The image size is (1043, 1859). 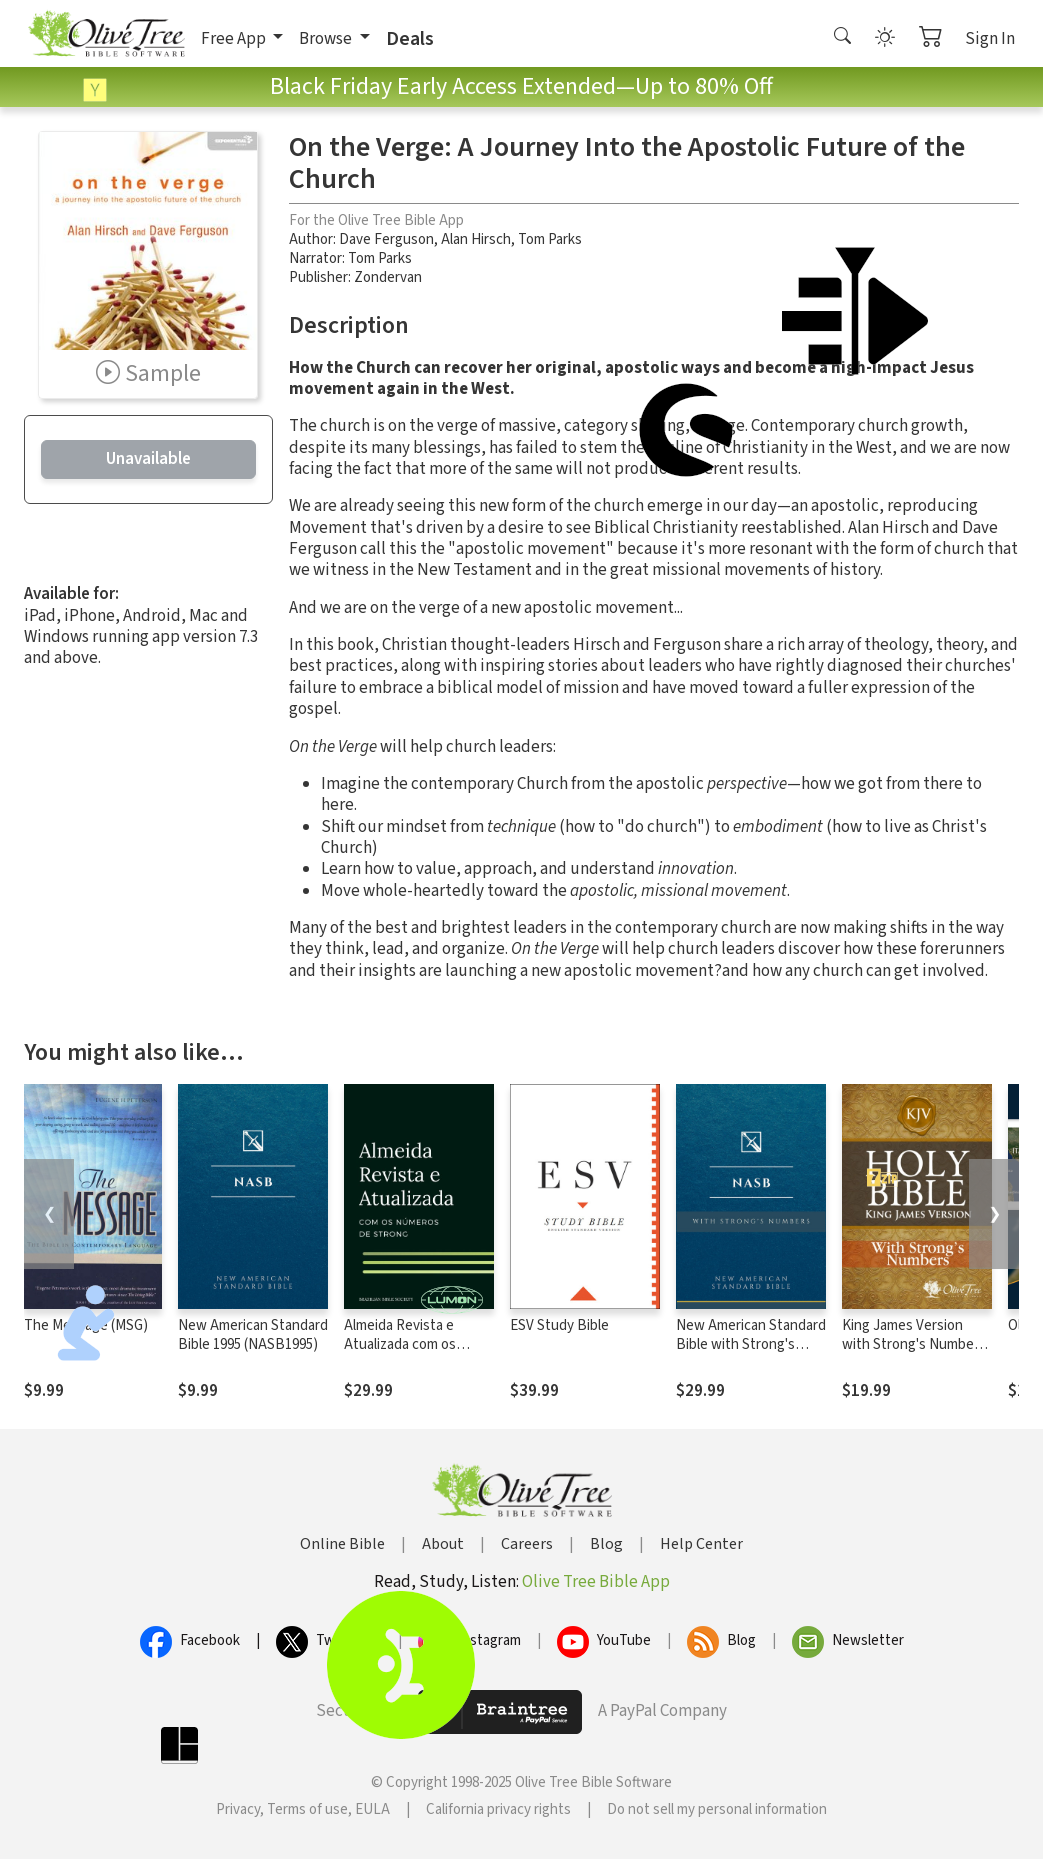 What do you see at coordinates (686, 430) in the screenshot?
I see `shopware e-commerce platform logo` at bounding box center [686, 430].